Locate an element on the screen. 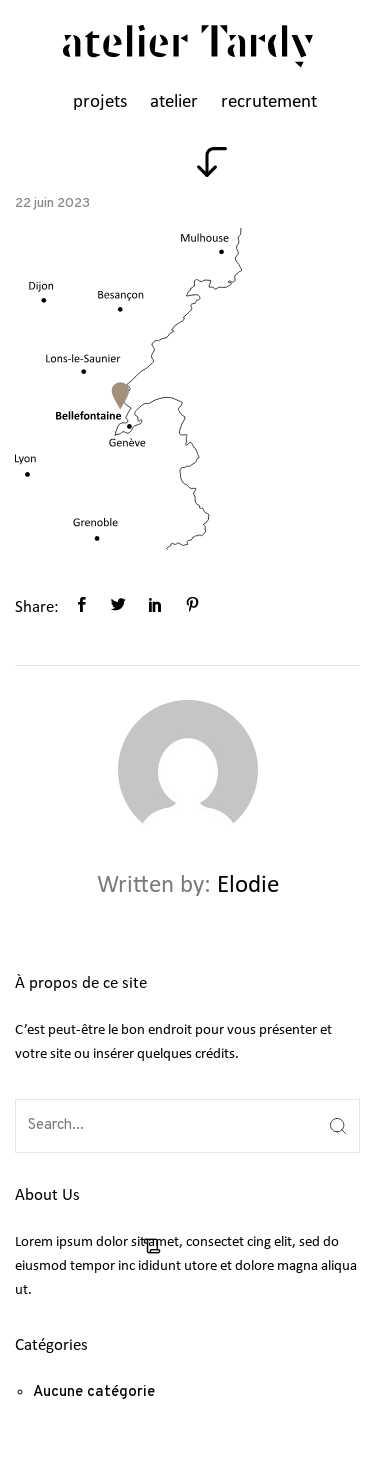 Image resolution: width=375 pixels, height=1469 pixels. view document or manuscript is located at coordinates (152, 1246).